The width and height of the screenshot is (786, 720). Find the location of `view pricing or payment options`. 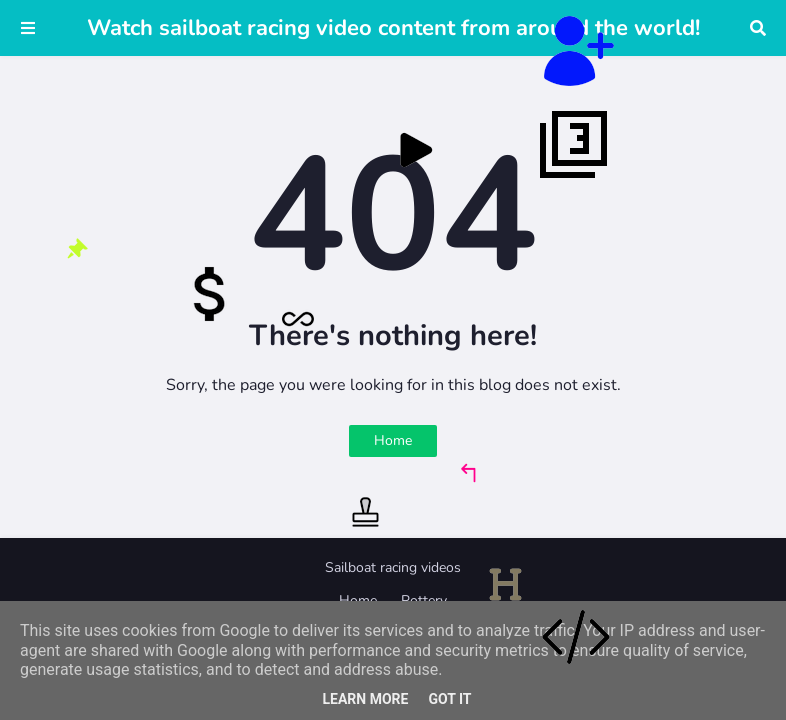

view pricing or payment options is located at coordinates (211, 294).